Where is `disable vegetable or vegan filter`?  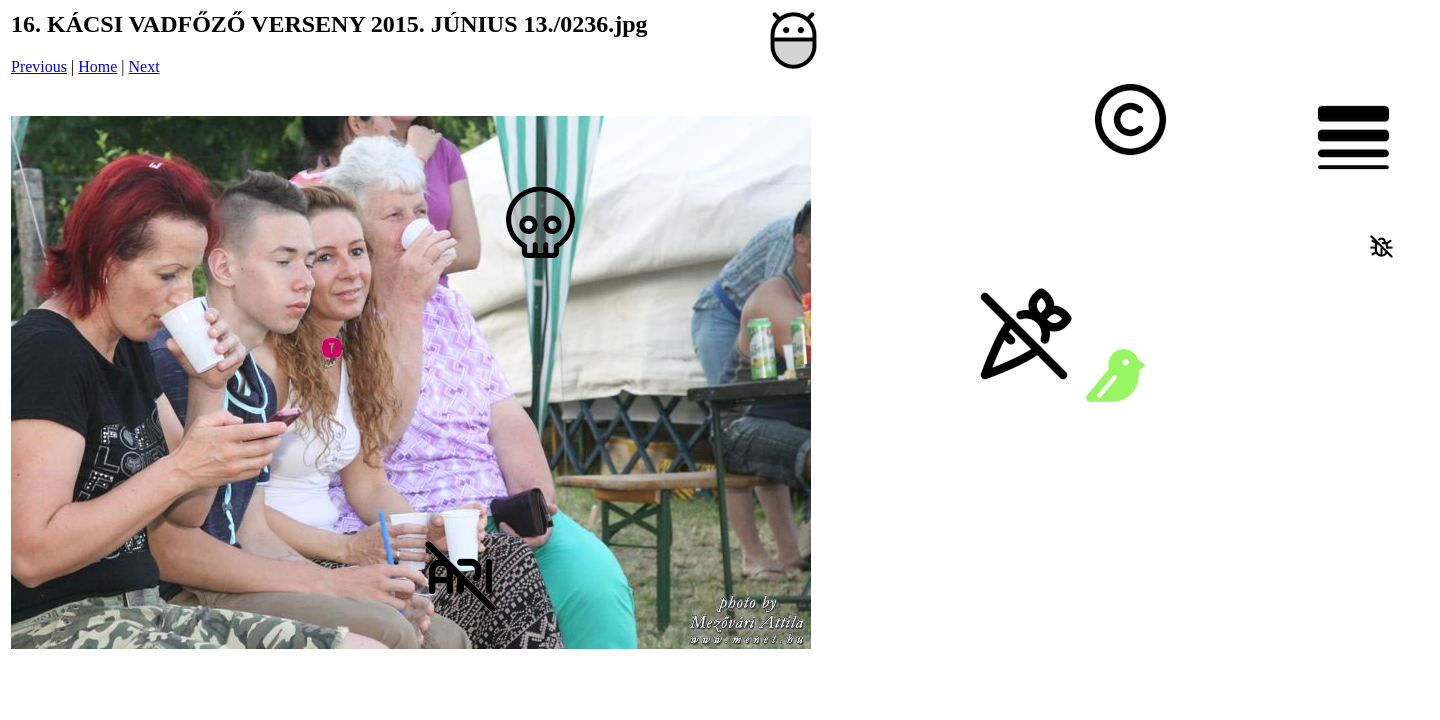 disable vegetable or vegan filter is located at coordinates (1024, 336).